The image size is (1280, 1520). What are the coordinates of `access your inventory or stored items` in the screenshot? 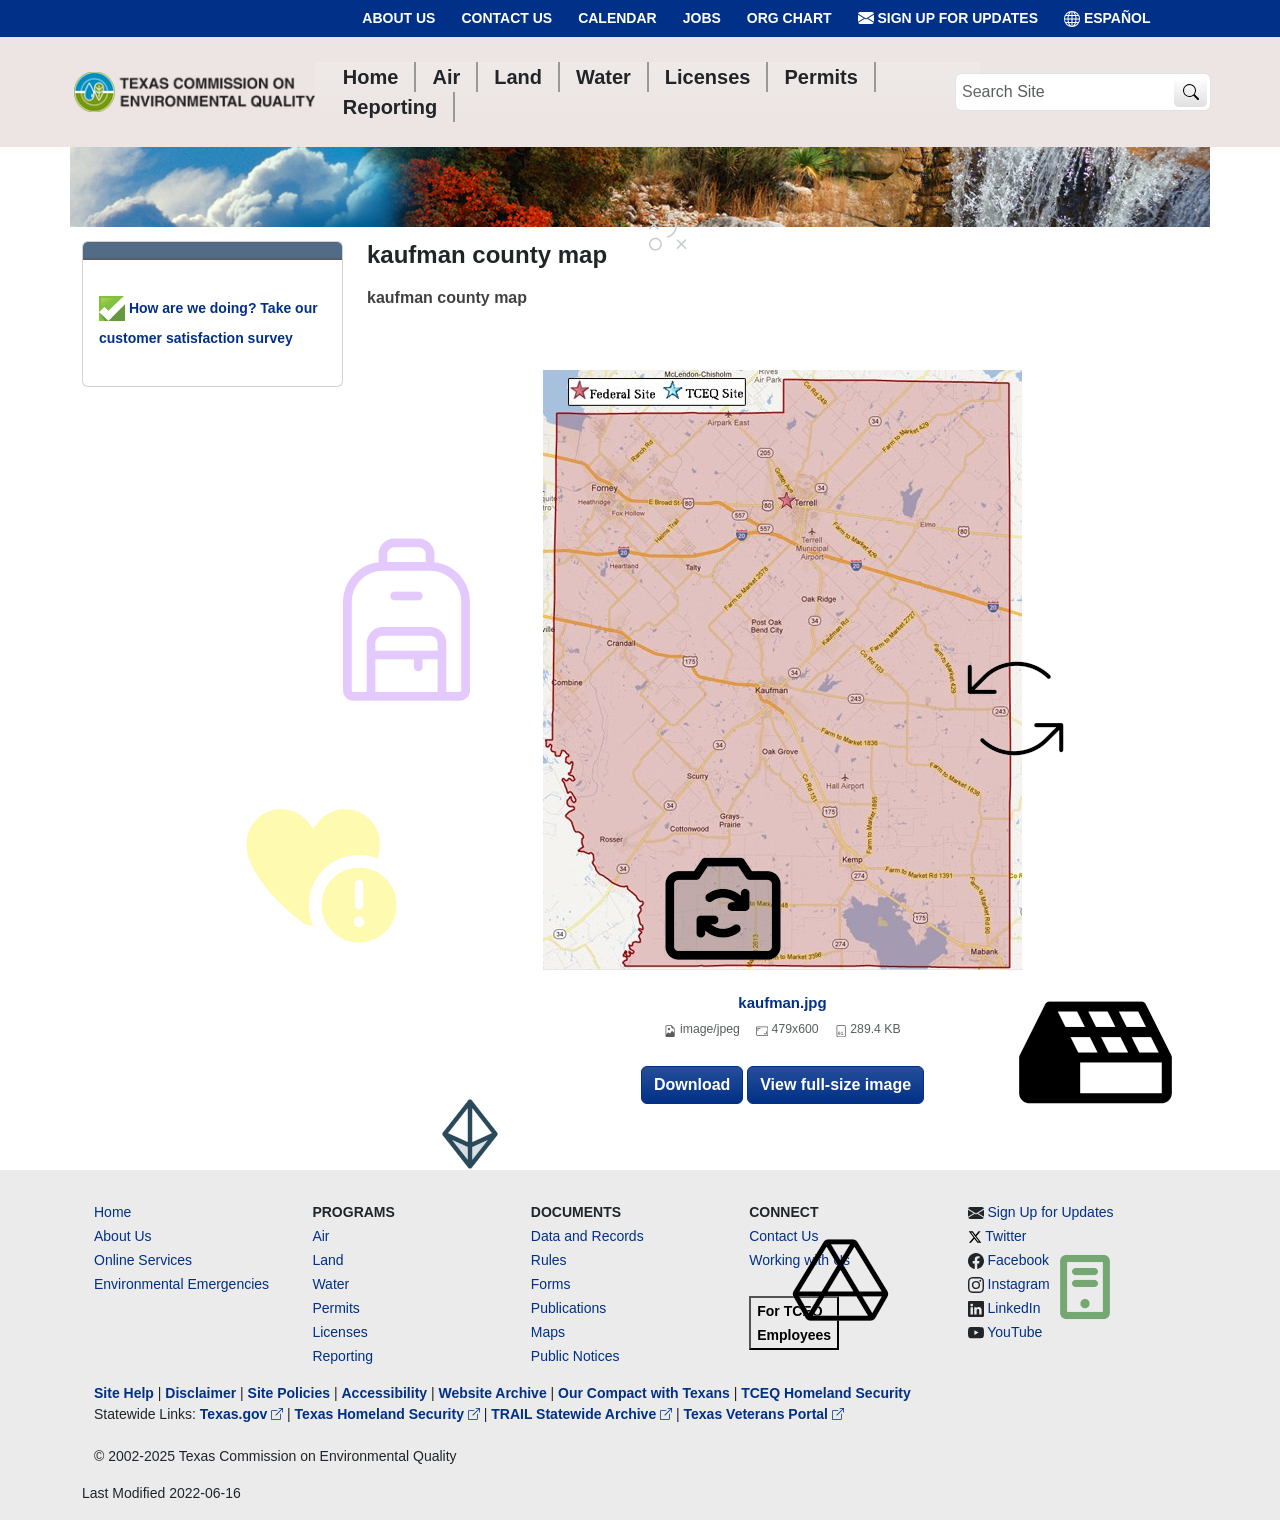 It's located at (406, 625).